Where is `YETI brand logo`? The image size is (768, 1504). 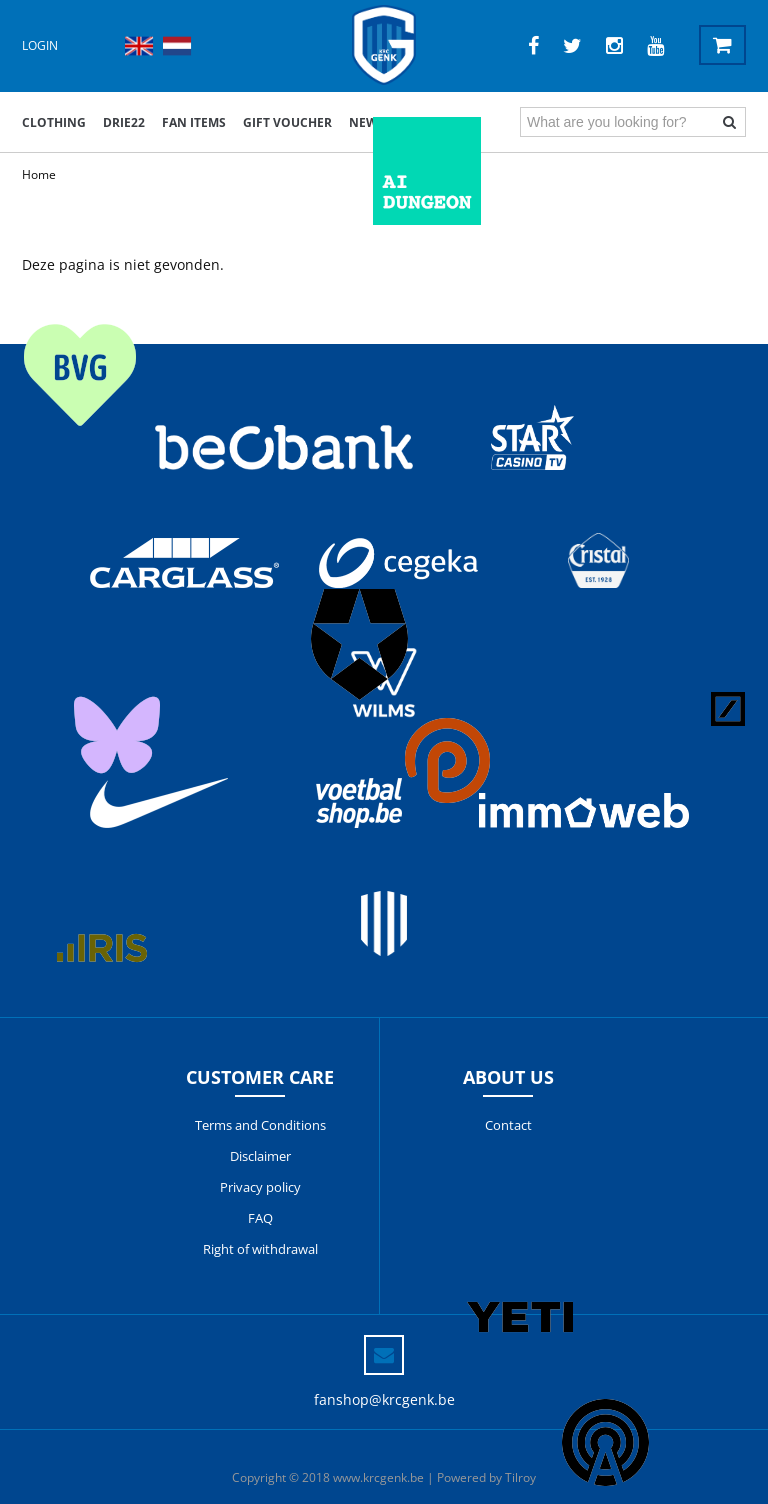 YETI brand logo is located at coordinates (520, 1317).